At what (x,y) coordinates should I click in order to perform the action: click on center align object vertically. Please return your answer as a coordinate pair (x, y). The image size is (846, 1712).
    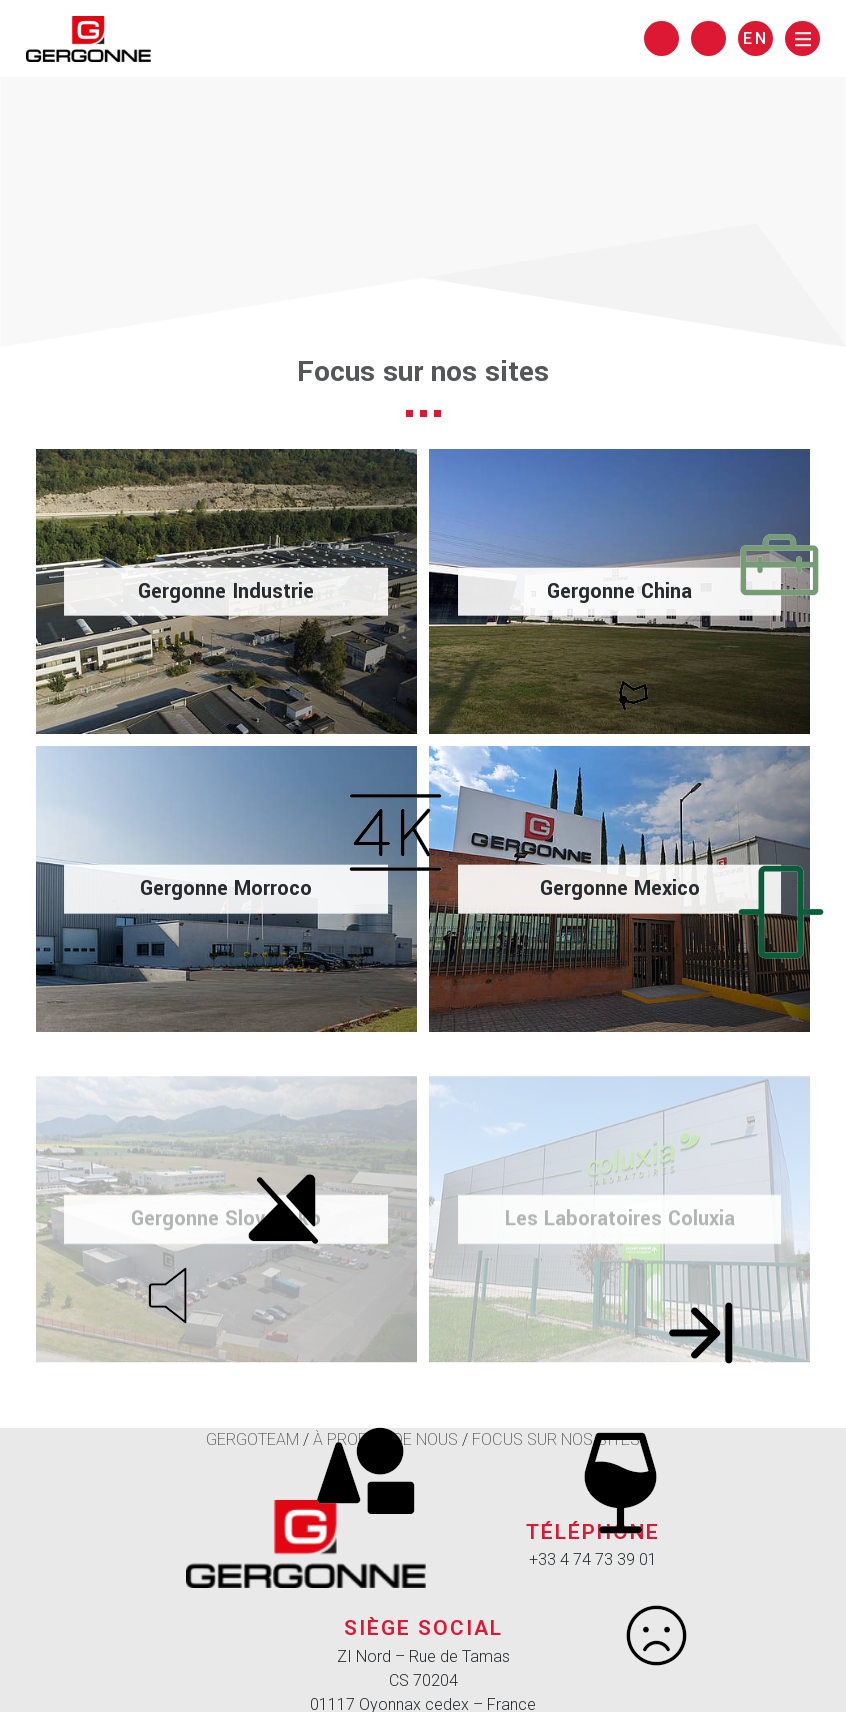
    Looking at the image, I should click on (781, 912).